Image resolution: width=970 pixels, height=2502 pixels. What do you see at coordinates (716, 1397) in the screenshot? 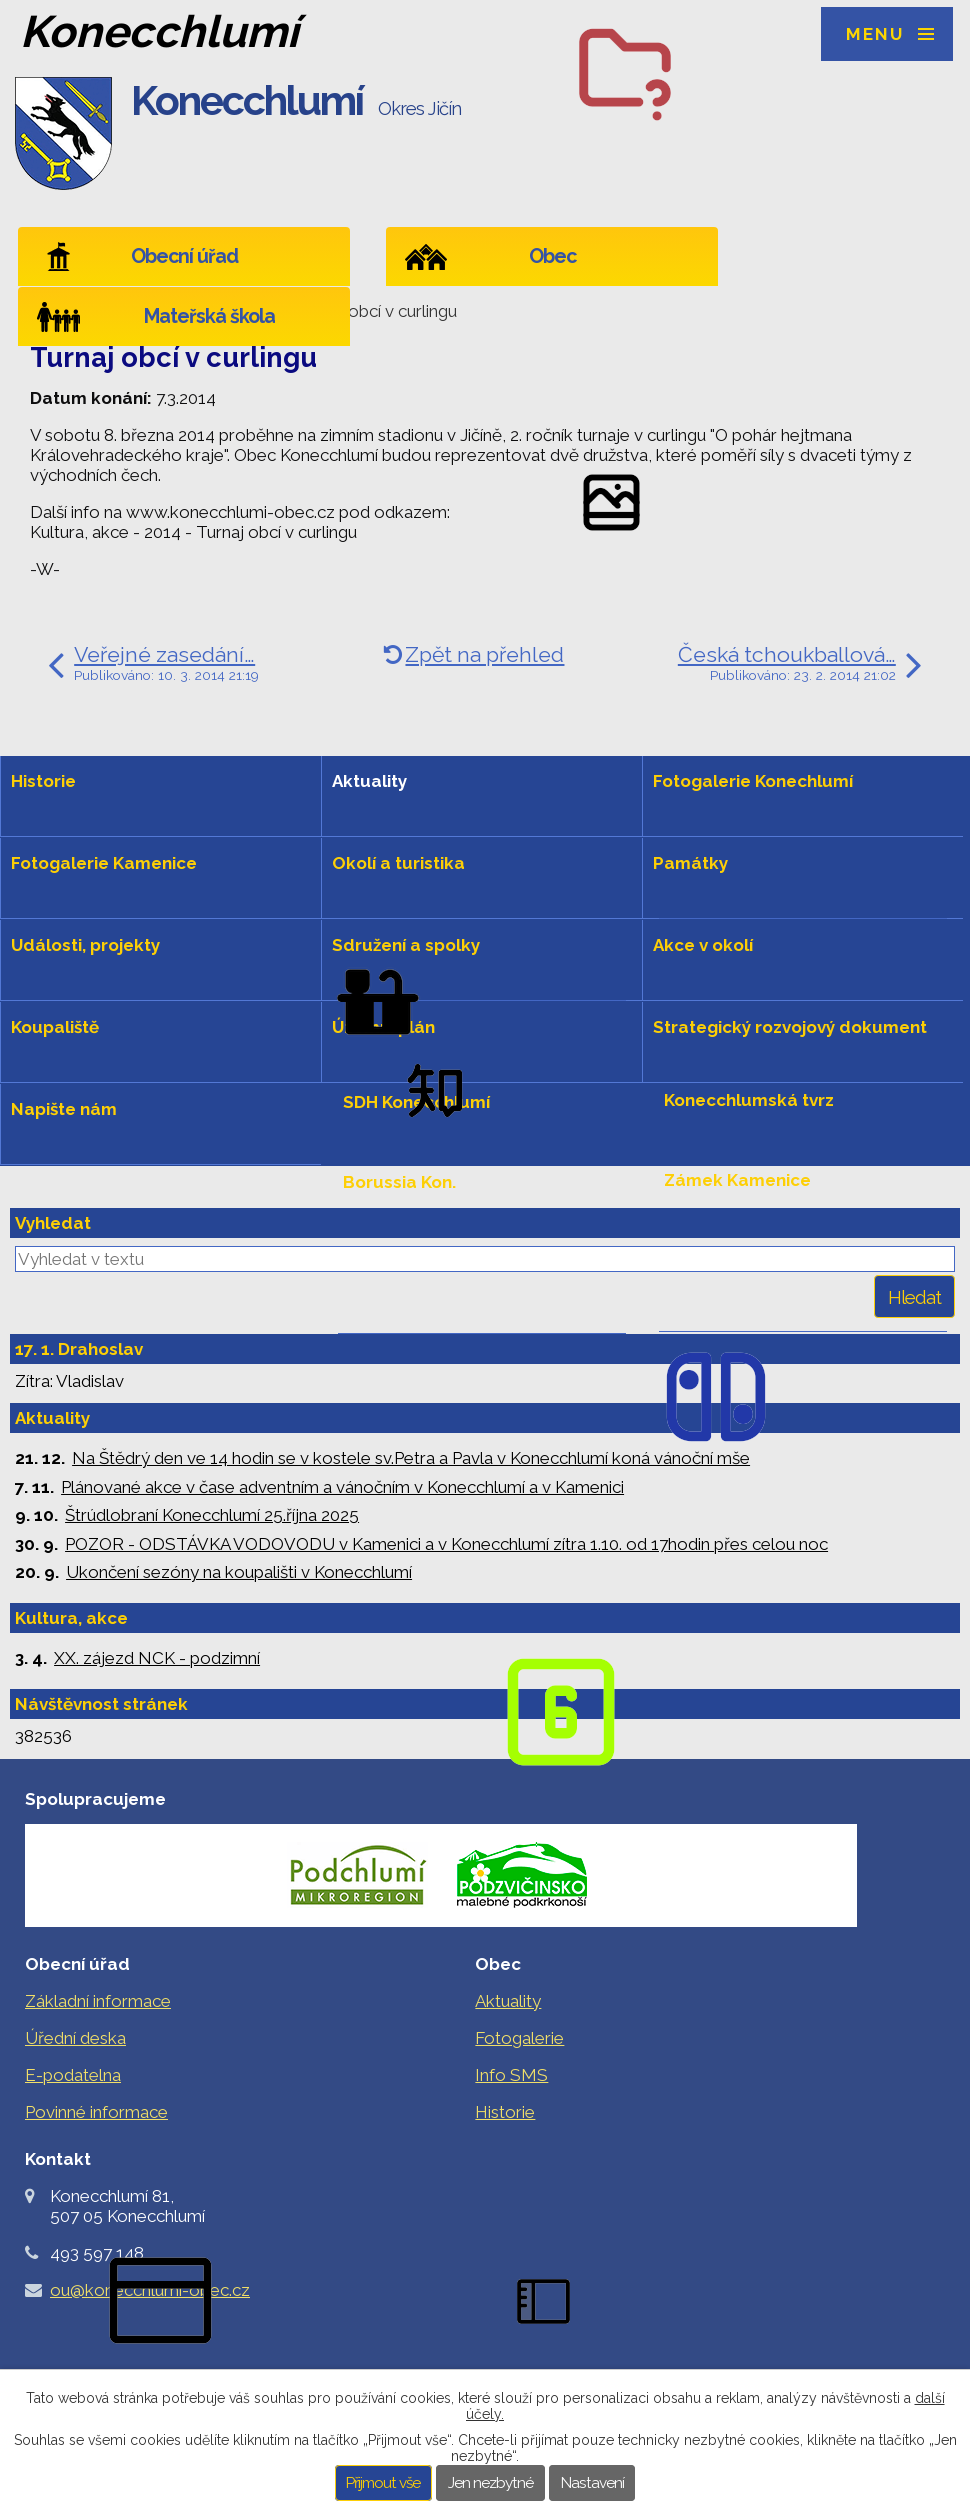
I see `access nintendo switch gaming features` at bounding box center [716, 1397].